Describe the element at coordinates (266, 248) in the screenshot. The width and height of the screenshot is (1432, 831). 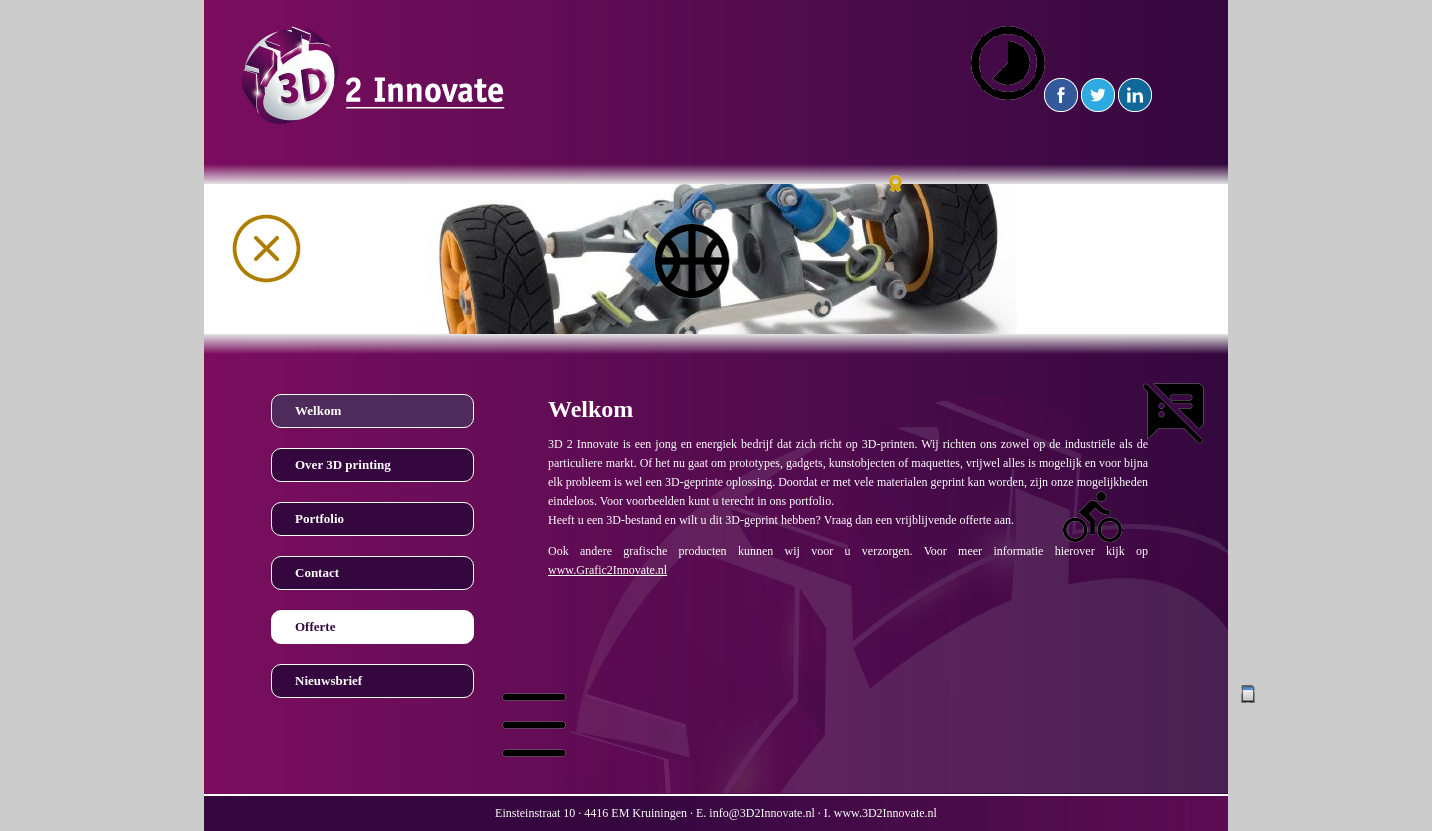
I see `close or dismiss a dialog` at that location.